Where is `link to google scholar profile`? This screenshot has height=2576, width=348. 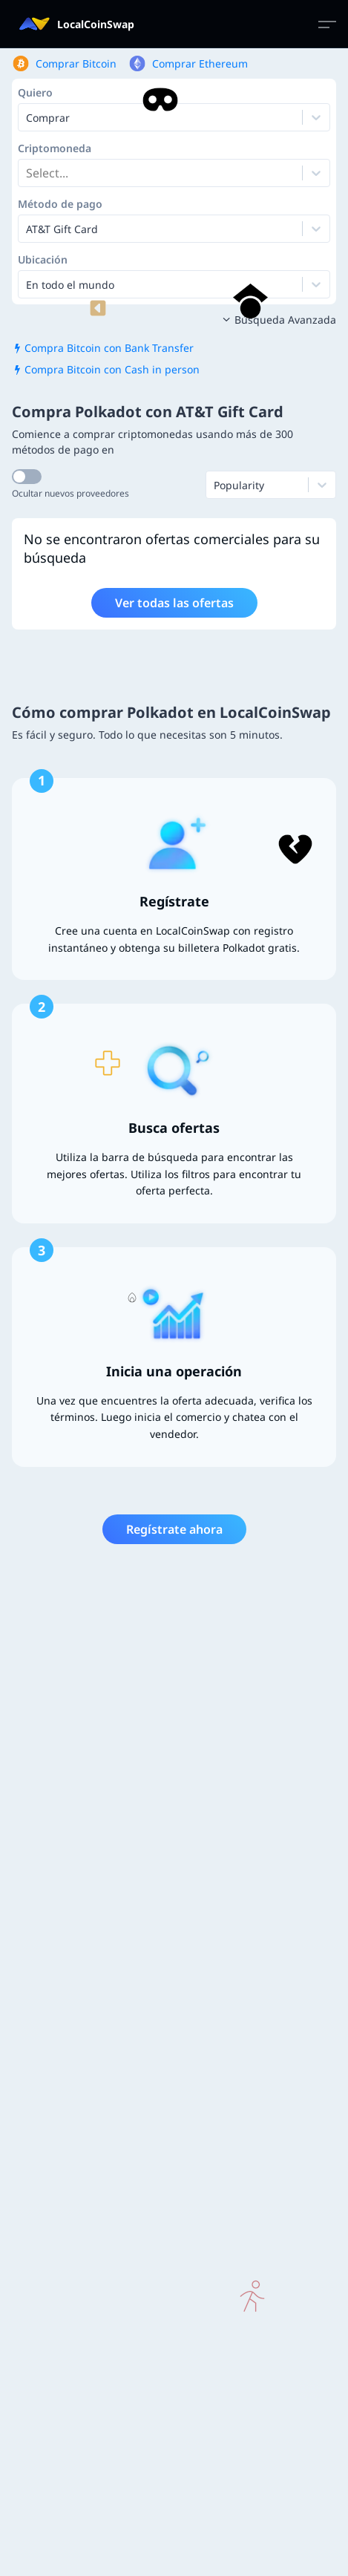 link to google scholar profile is located at coordinates (250, 301).